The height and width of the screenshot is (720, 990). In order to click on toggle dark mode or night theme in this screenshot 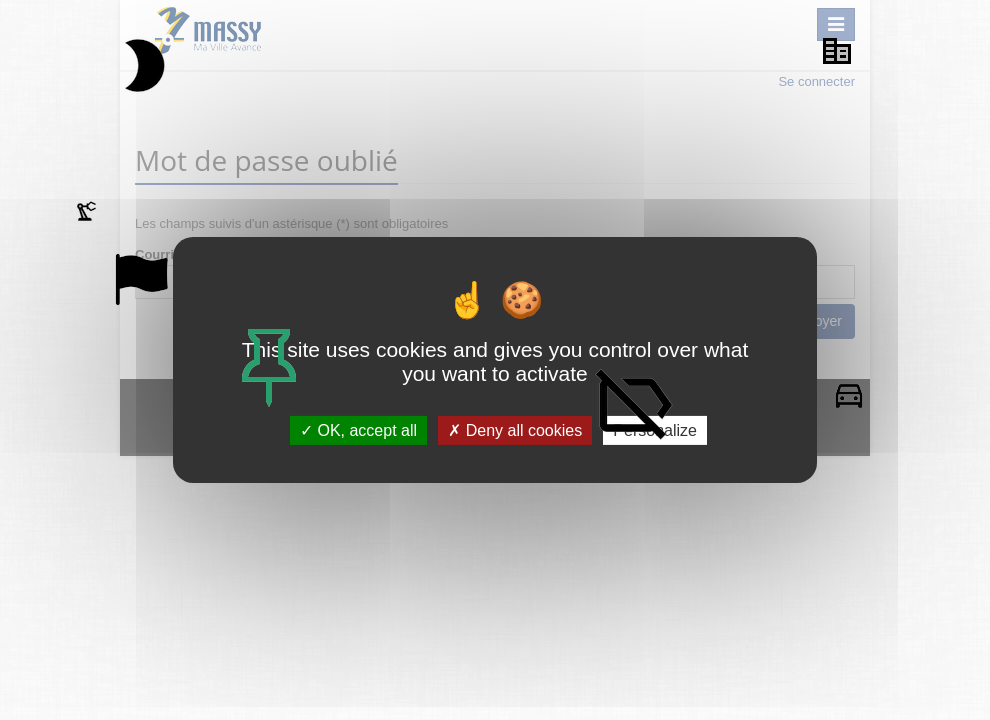, I will do `click(143, 65)`.